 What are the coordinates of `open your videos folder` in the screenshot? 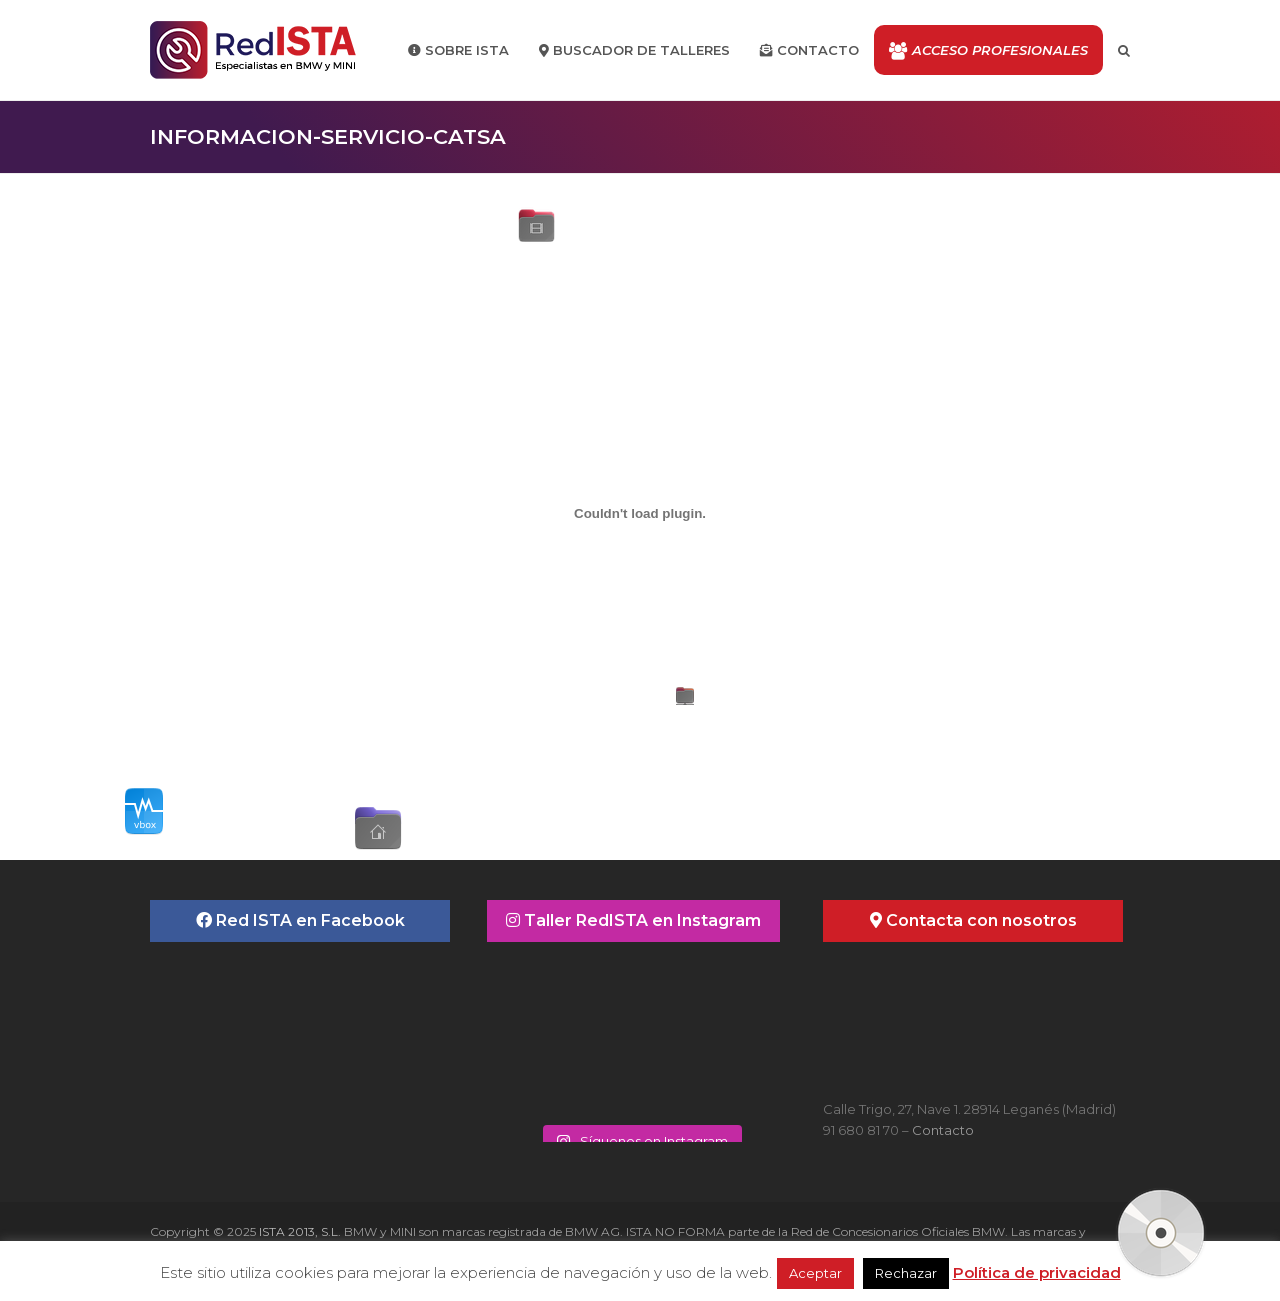 It's located at (536, 225).